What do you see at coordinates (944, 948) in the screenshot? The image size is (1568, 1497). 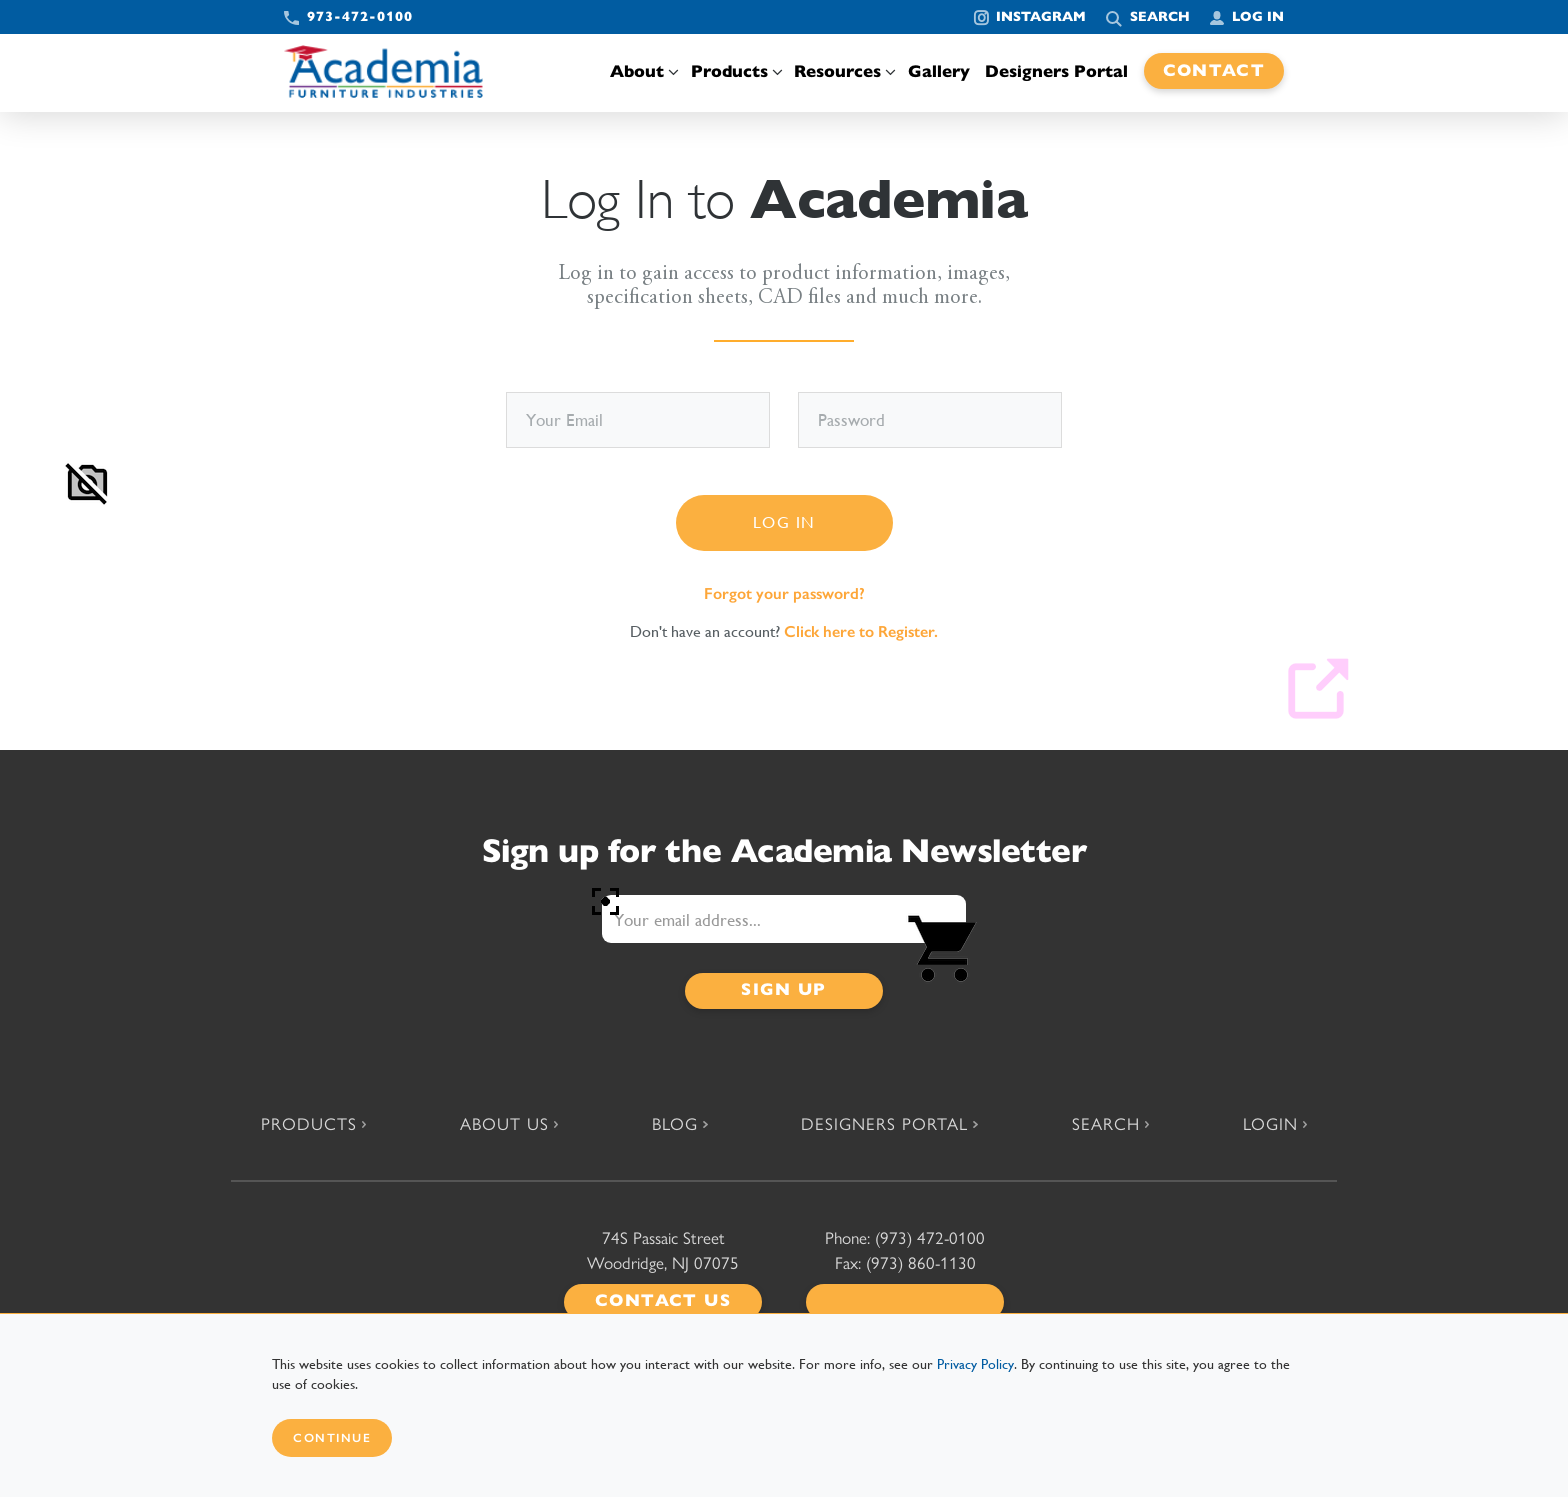 I see `view your shopping cart` at bounding box center [944, 948].